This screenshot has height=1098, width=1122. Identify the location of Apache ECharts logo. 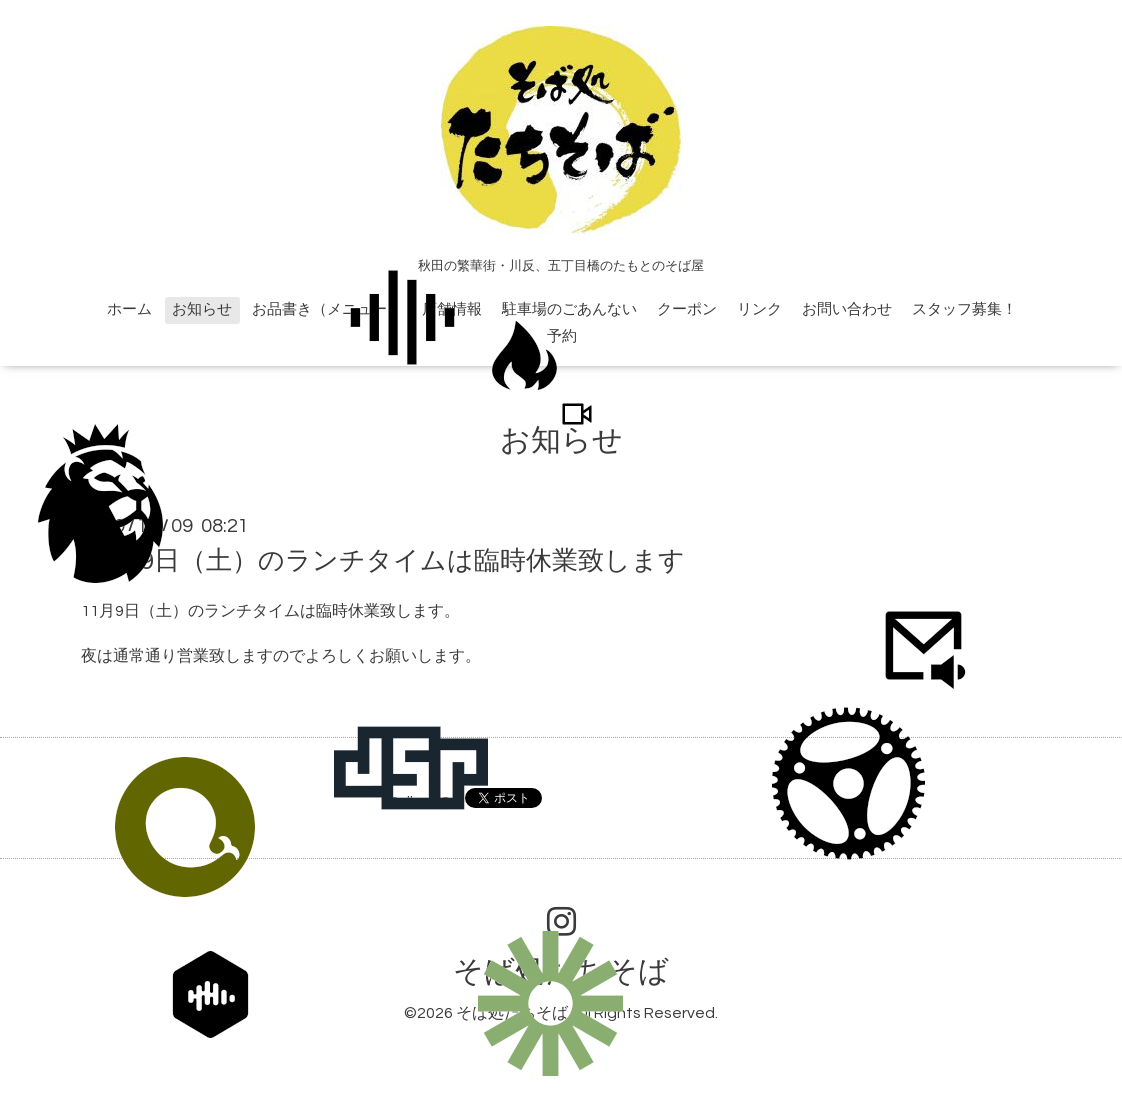
(185, 827).